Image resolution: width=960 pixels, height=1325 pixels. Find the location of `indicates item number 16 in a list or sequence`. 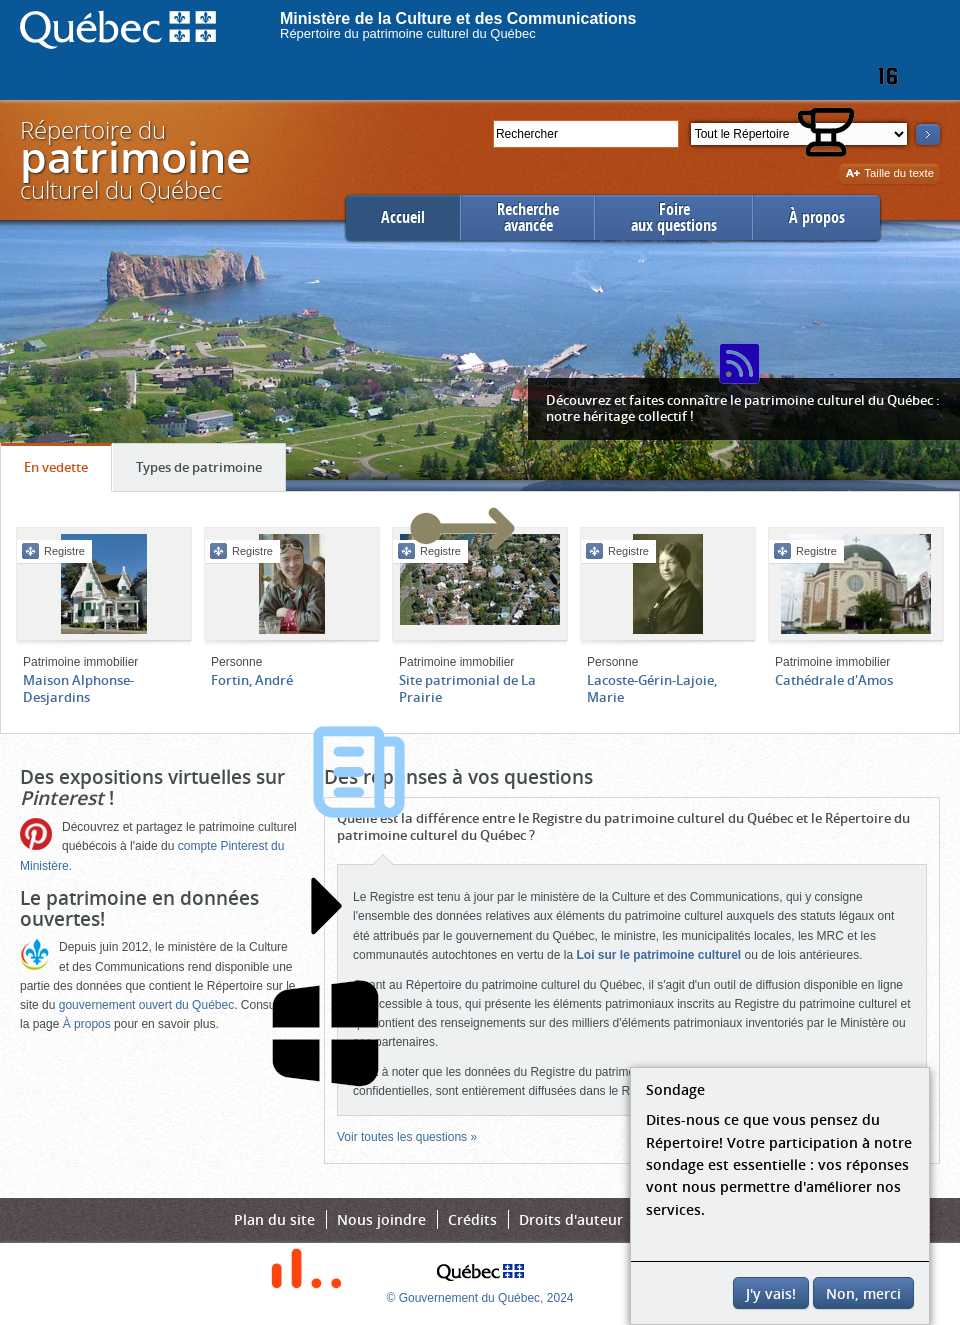

indicates item number 16 in a list or sequence is located at coordinates (887, 76).